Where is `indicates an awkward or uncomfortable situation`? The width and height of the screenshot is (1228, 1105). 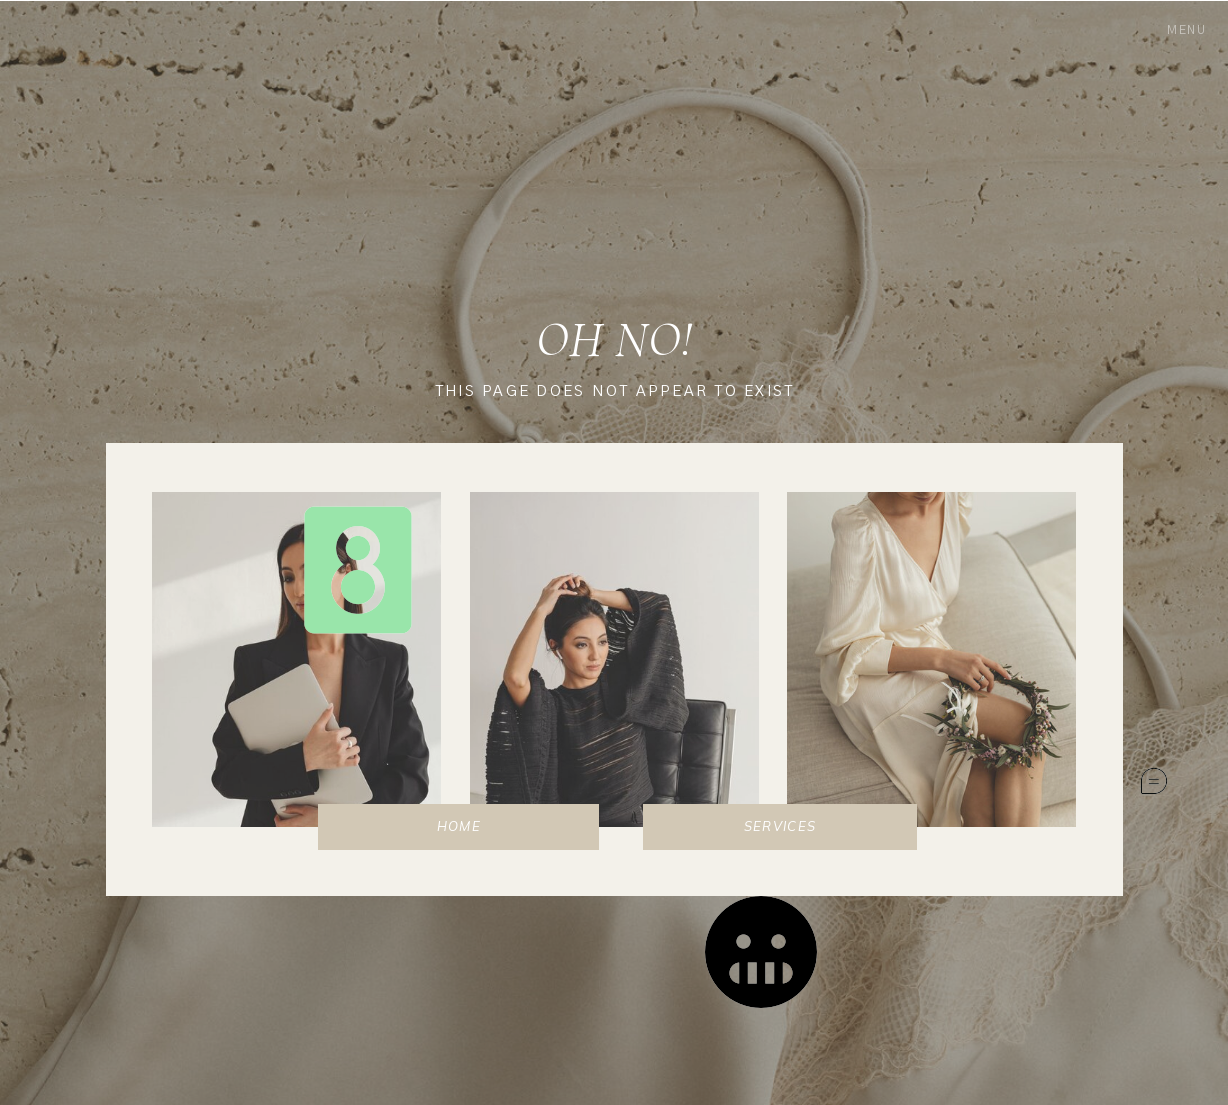 indicates an awkward or uncomfortable situation is located at coordinates (761, 952).